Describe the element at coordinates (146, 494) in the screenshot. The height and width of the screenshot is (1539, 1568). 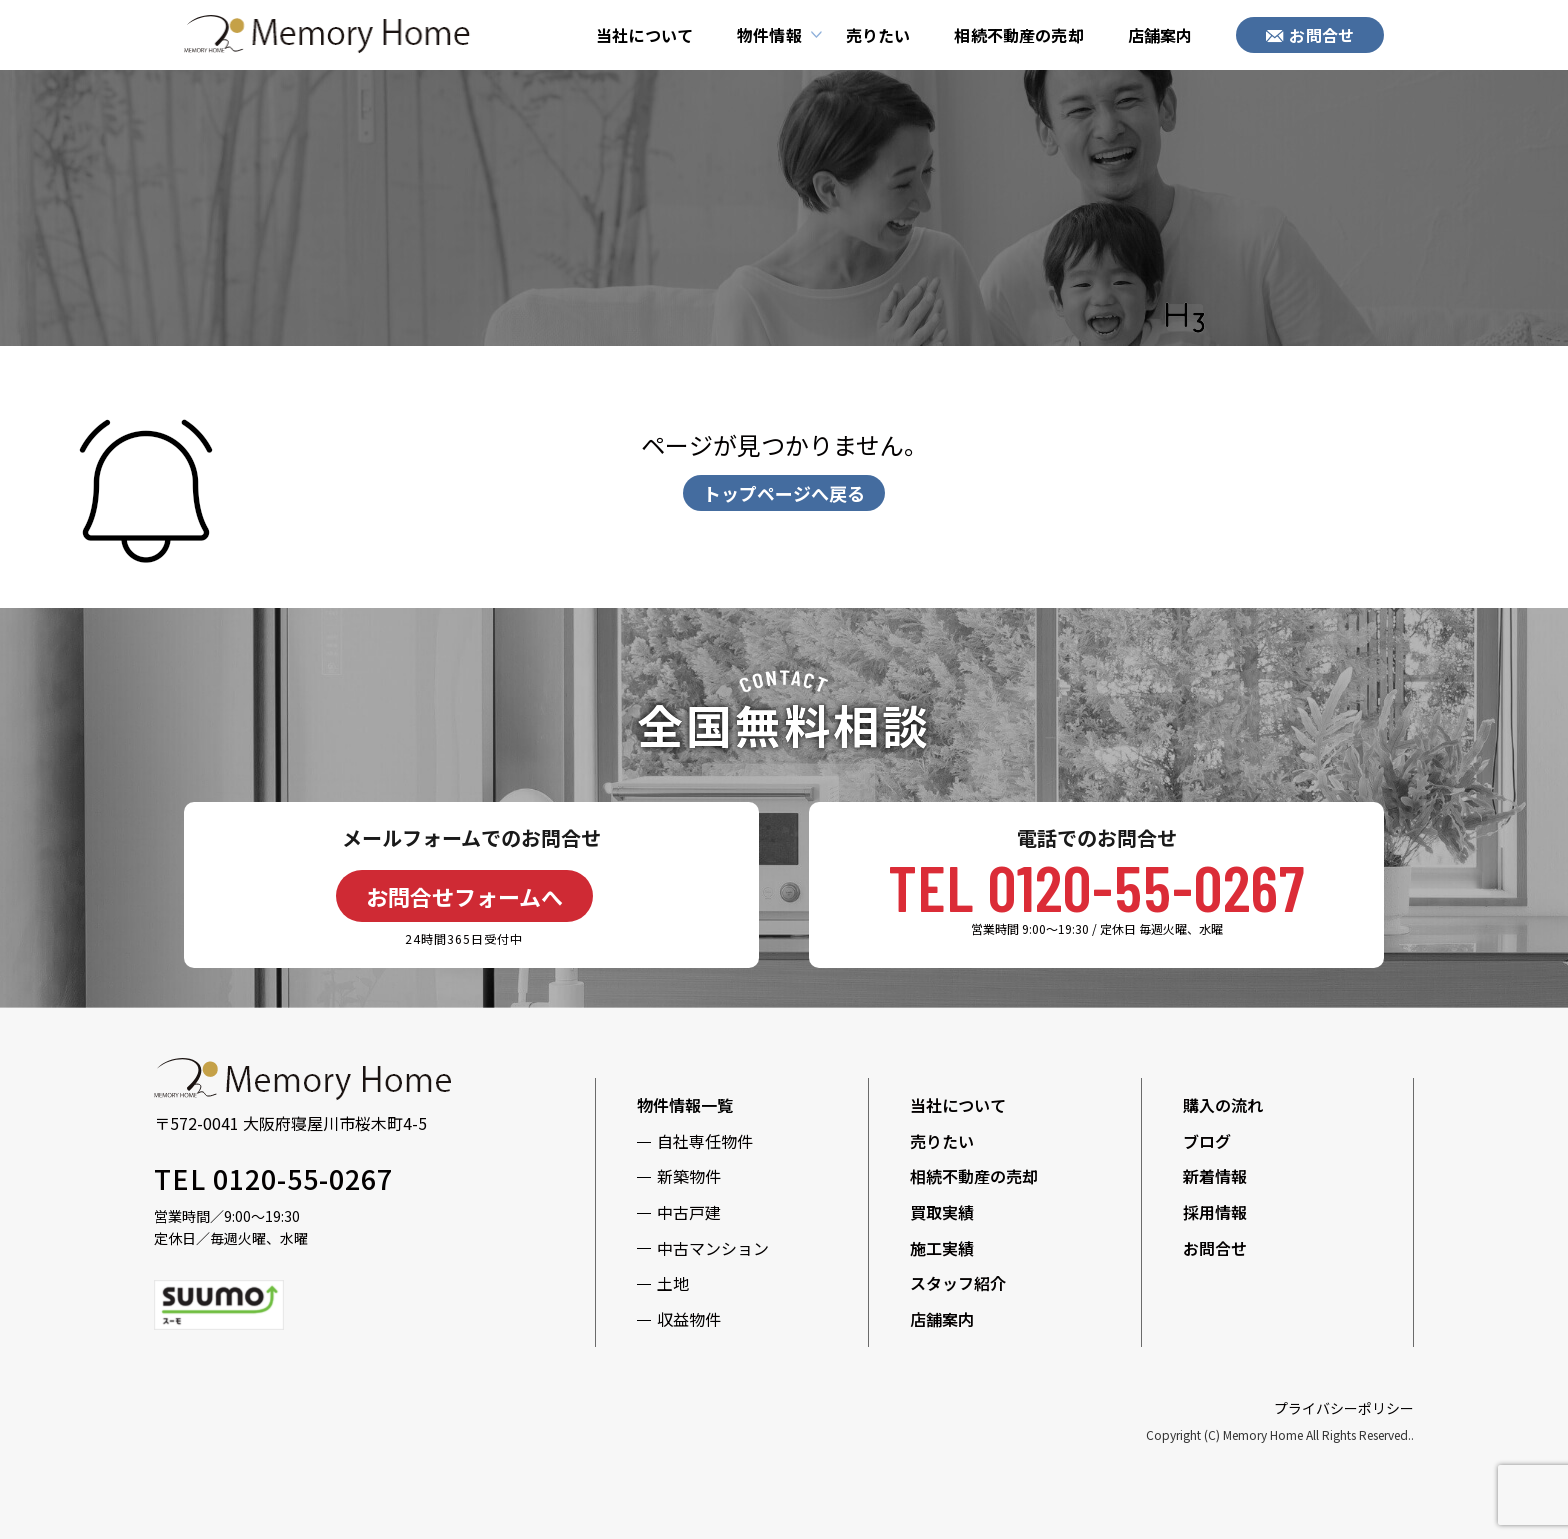
I see `indicates new notifications or alerts` at that location.